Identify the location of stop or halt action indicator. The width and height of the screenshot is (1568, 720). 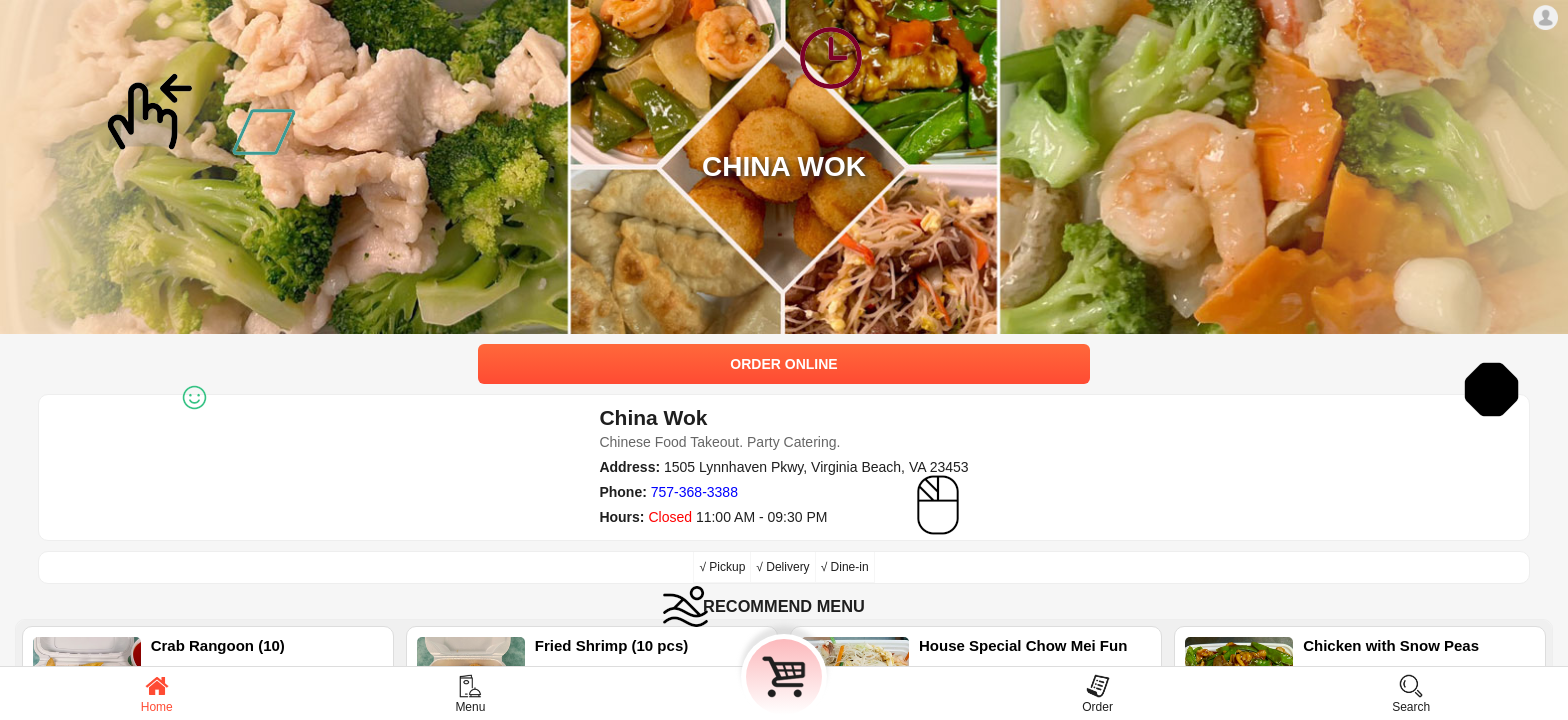
(1491, 389).